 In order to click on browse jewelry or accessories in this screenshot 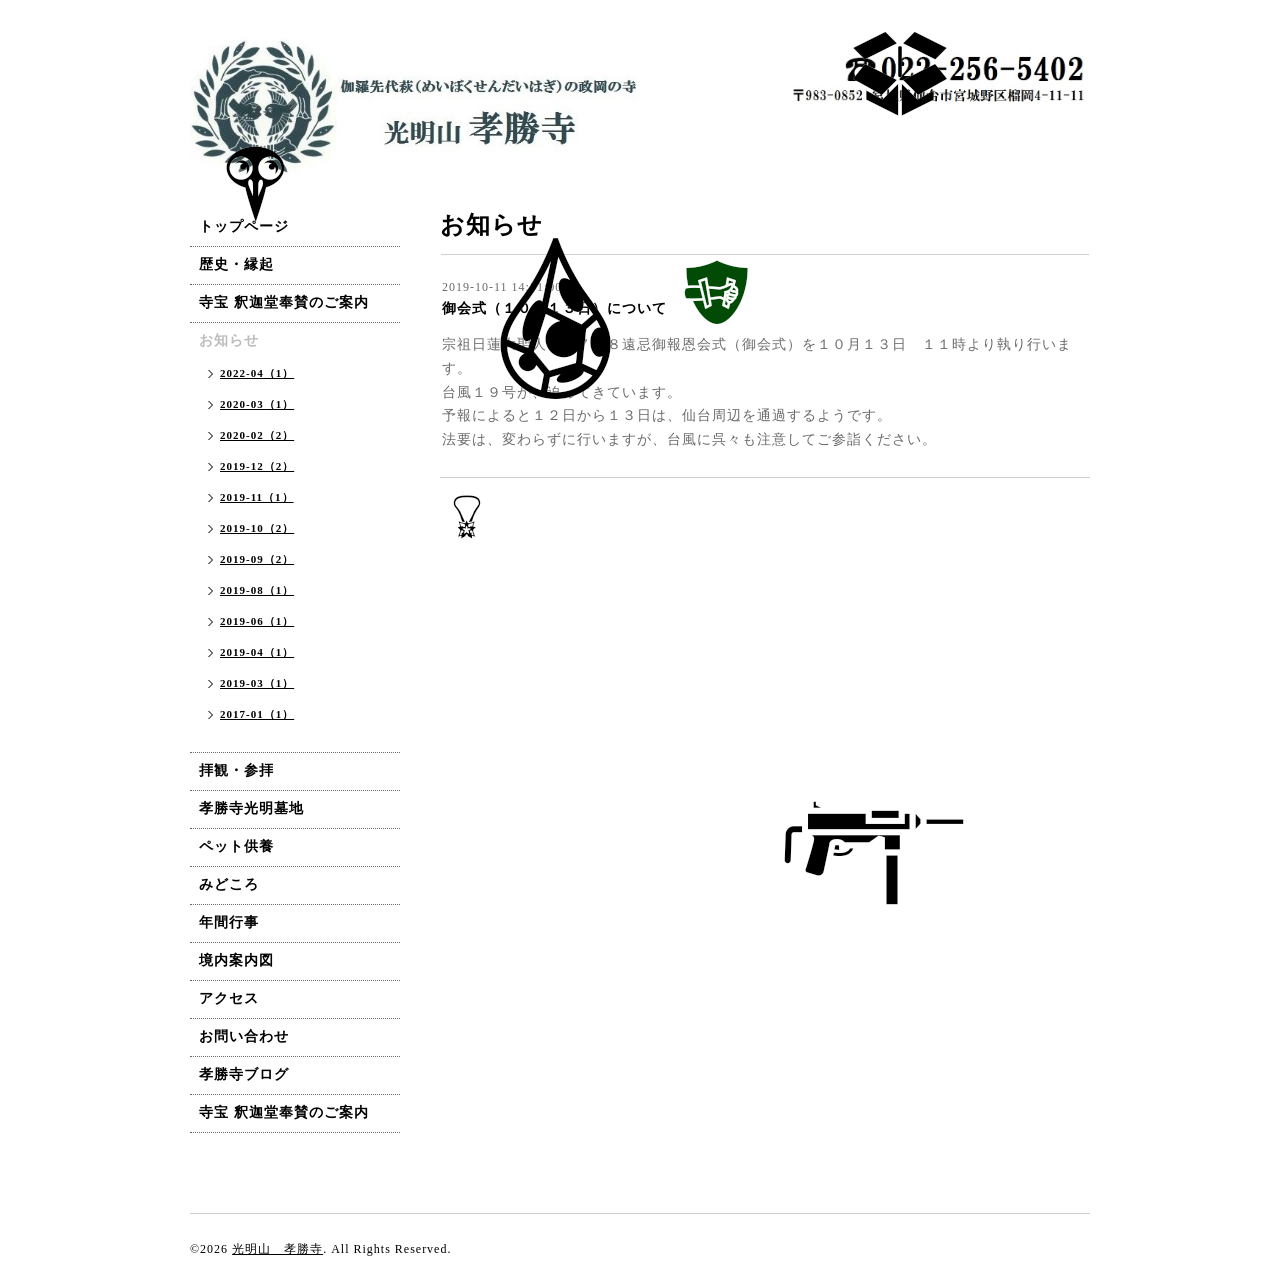, I will do `click(467, 517)`.